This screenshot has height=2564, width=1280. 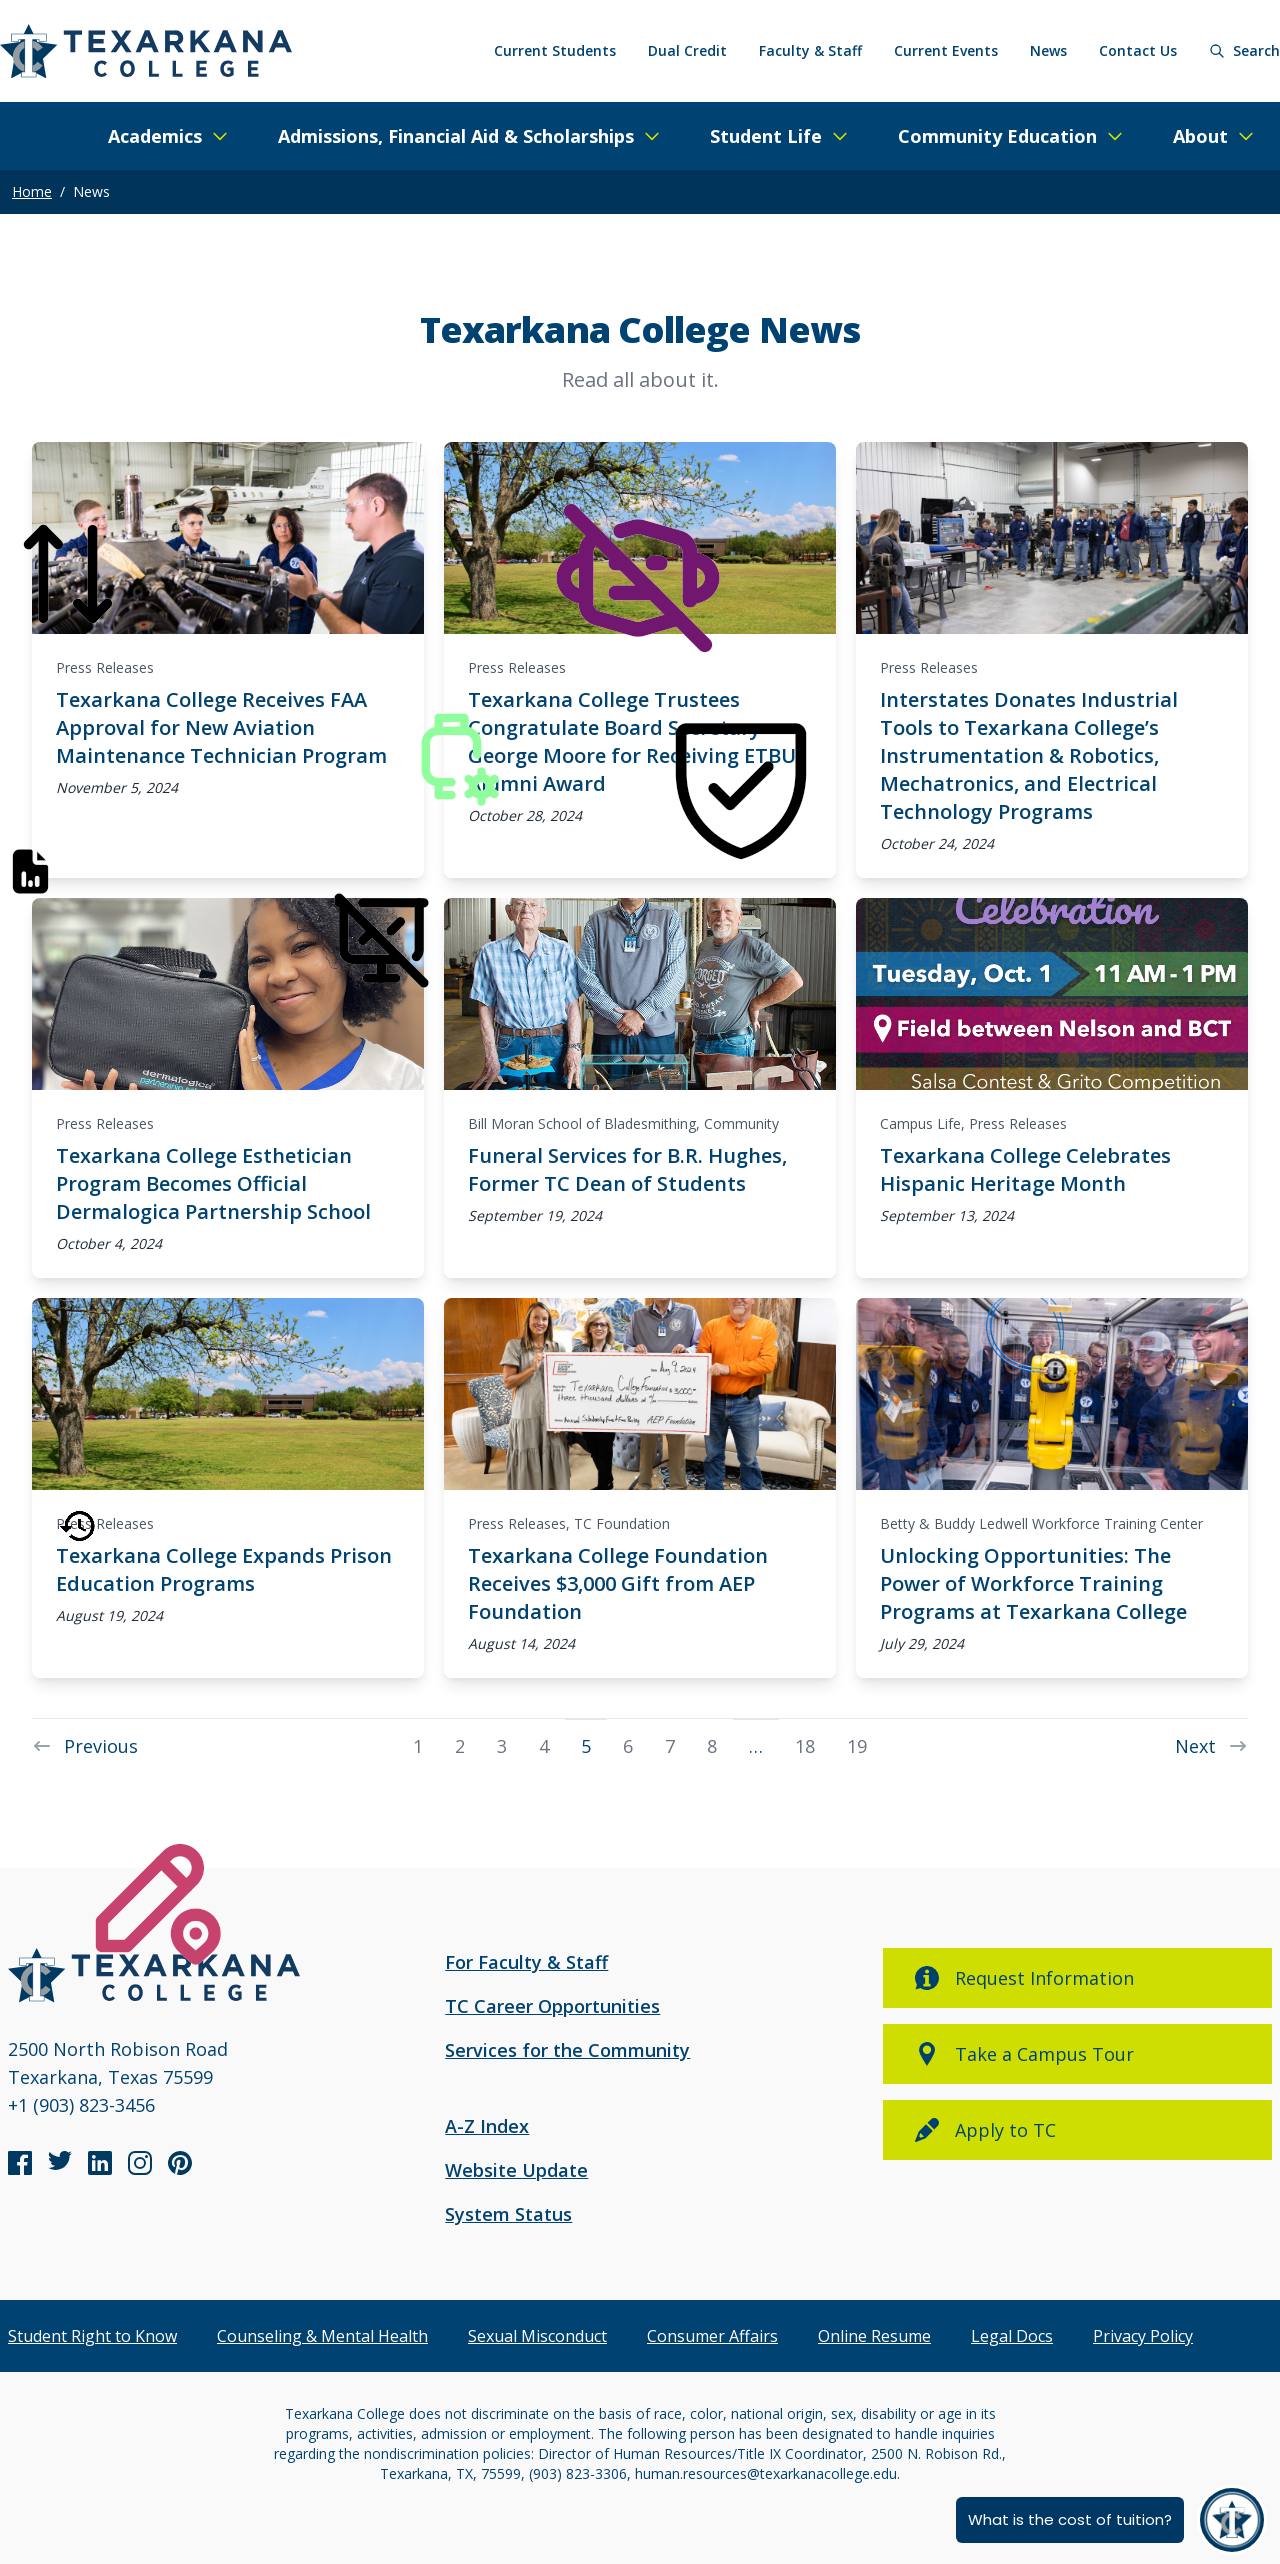 I want to click on sort items in ascending or descending order, so click(x=68, y=574).